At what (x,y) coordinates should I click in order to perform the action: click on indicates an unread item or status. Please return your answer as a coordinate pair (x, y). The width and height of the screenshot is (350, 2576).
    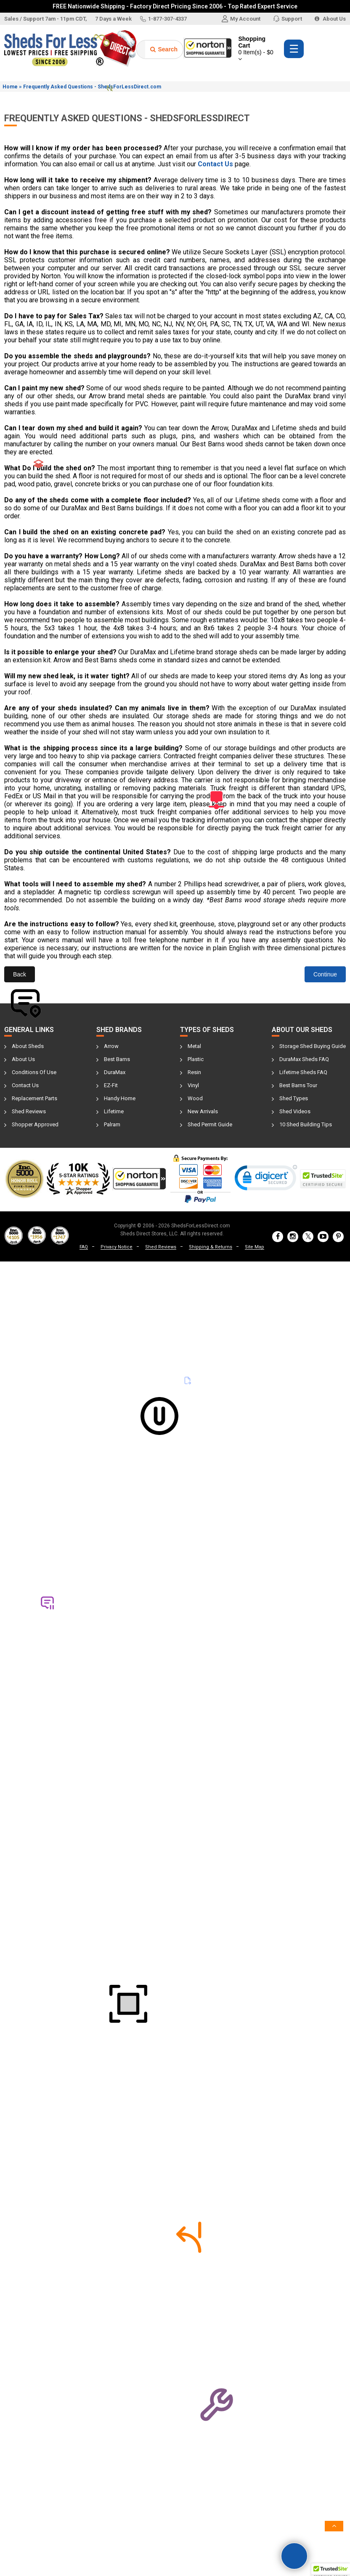
    Looking at the image, I should click on (159, 1416).